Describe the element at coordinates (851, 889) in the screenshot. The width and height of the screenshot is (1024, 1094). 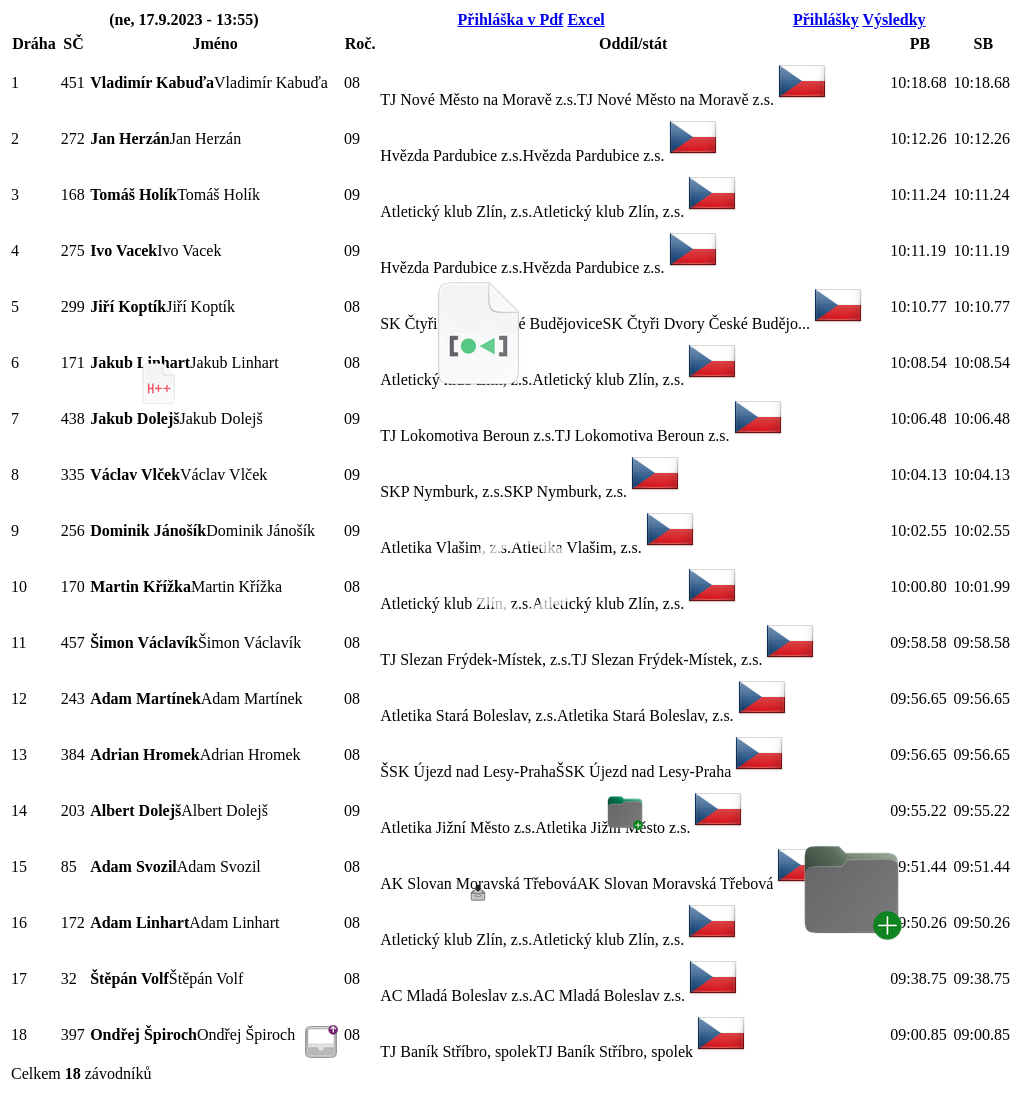
I see `create a new folder` at that location.